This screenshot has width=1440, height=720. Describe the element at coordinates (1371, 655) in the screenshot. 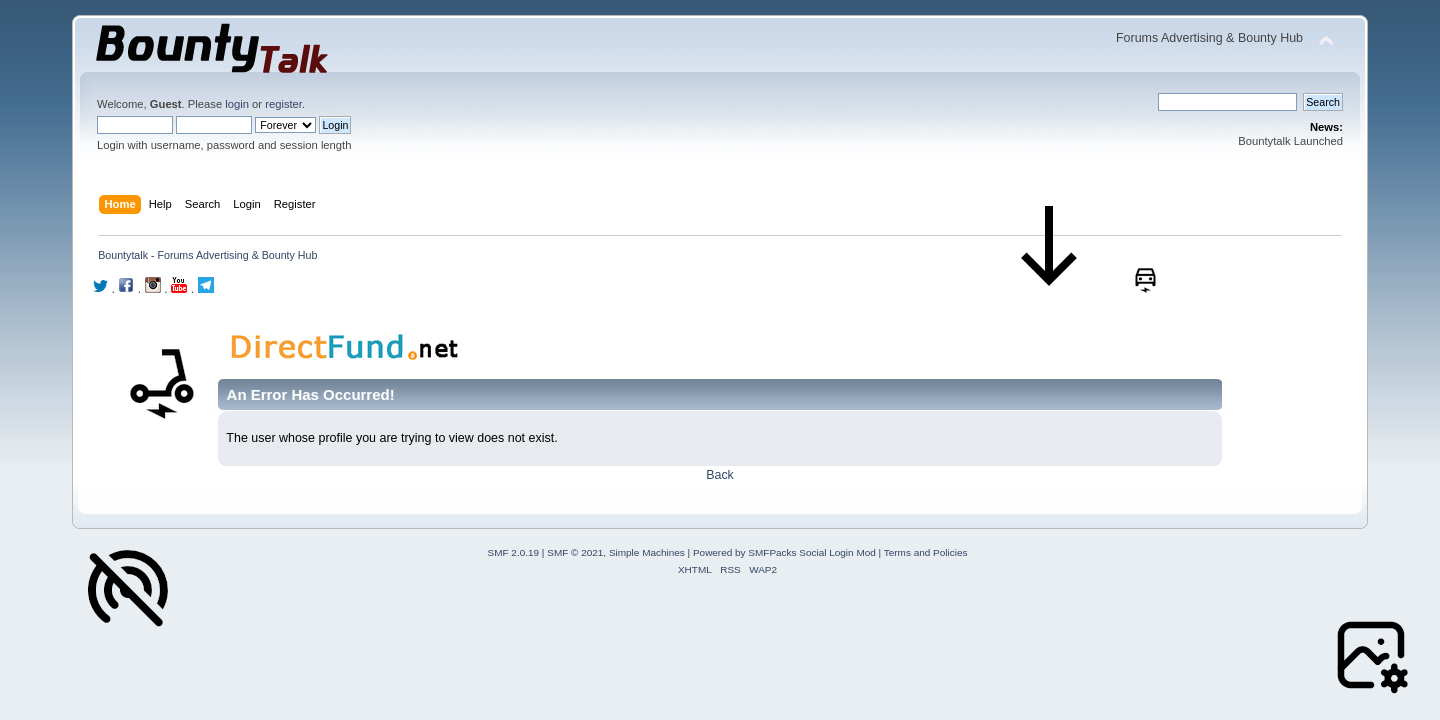

I see `access image or photo settings` at that location.